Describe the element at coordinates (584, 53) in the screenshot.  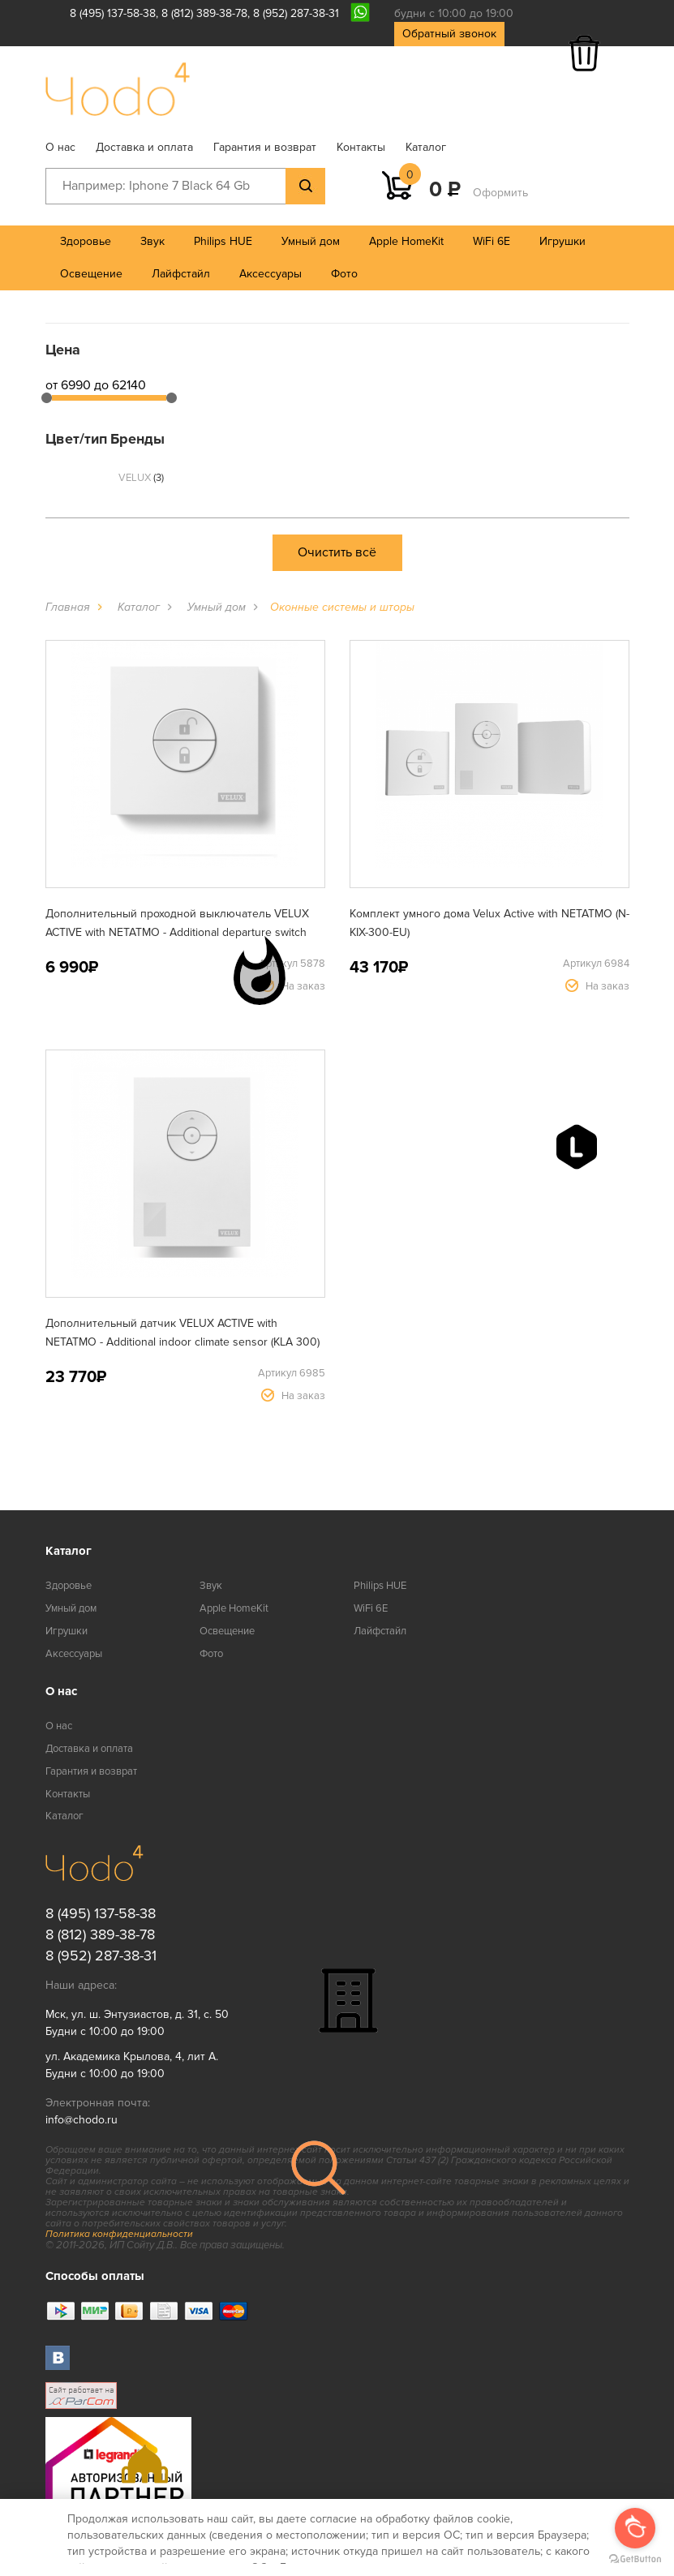
I see `delete selected item` at that location.